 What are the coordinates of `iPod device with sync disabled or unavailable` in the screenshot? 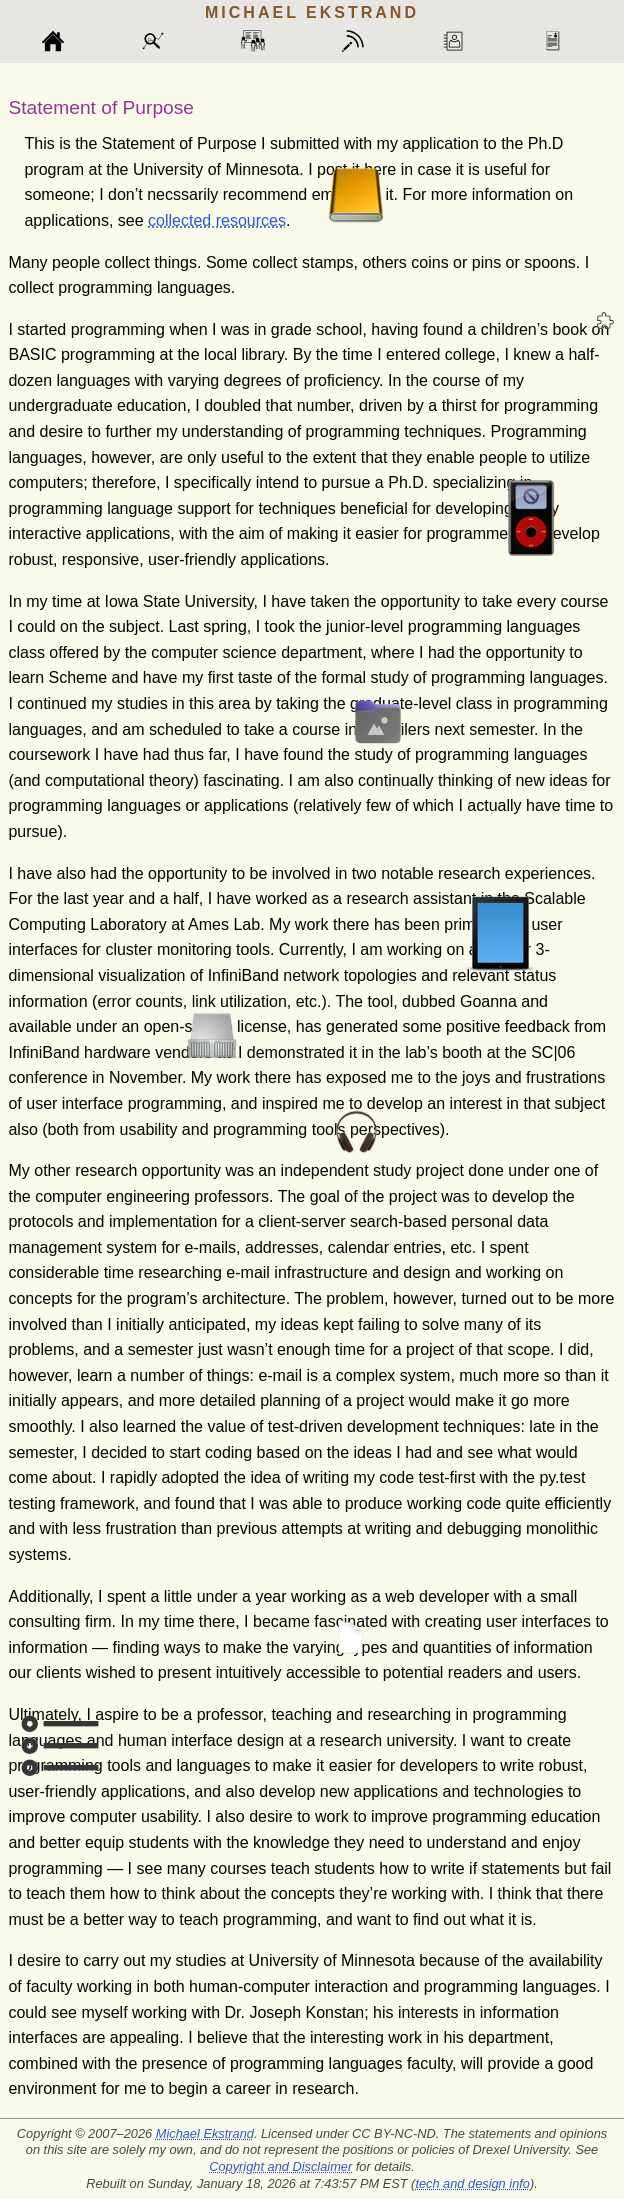 It's located at (530, 517).